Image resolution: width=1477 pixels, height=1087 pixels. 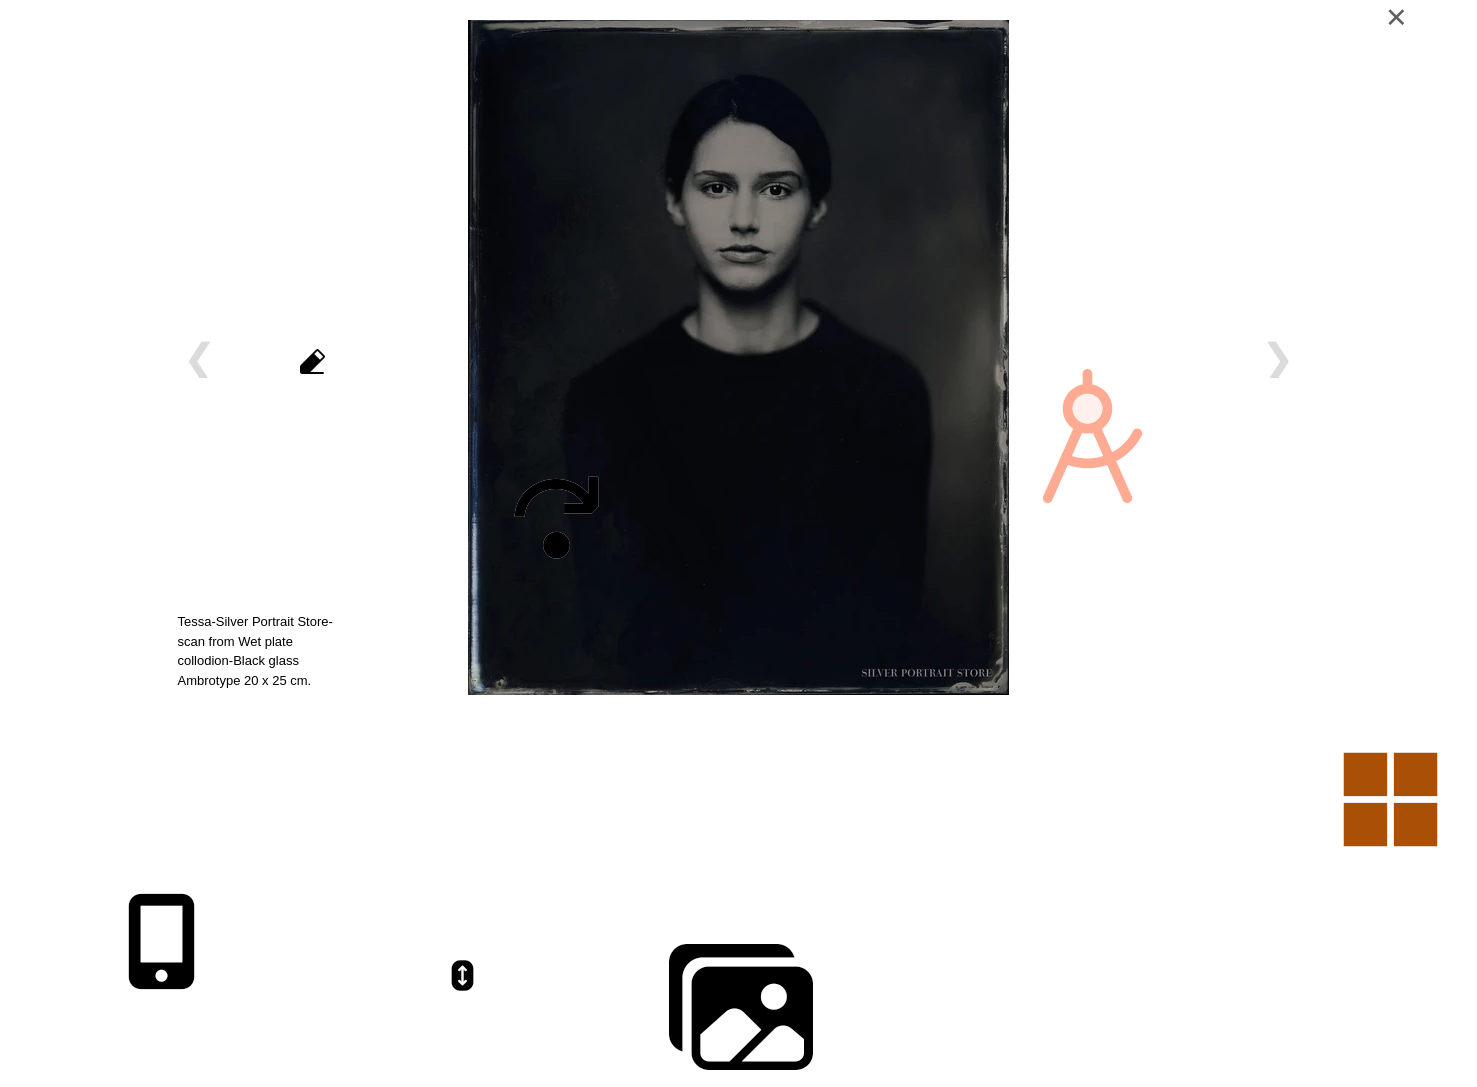 What do you see at coordinates (556, 518) in the screenshot?
I see `step over the current line while debugging` at bounding box center [556, 518].